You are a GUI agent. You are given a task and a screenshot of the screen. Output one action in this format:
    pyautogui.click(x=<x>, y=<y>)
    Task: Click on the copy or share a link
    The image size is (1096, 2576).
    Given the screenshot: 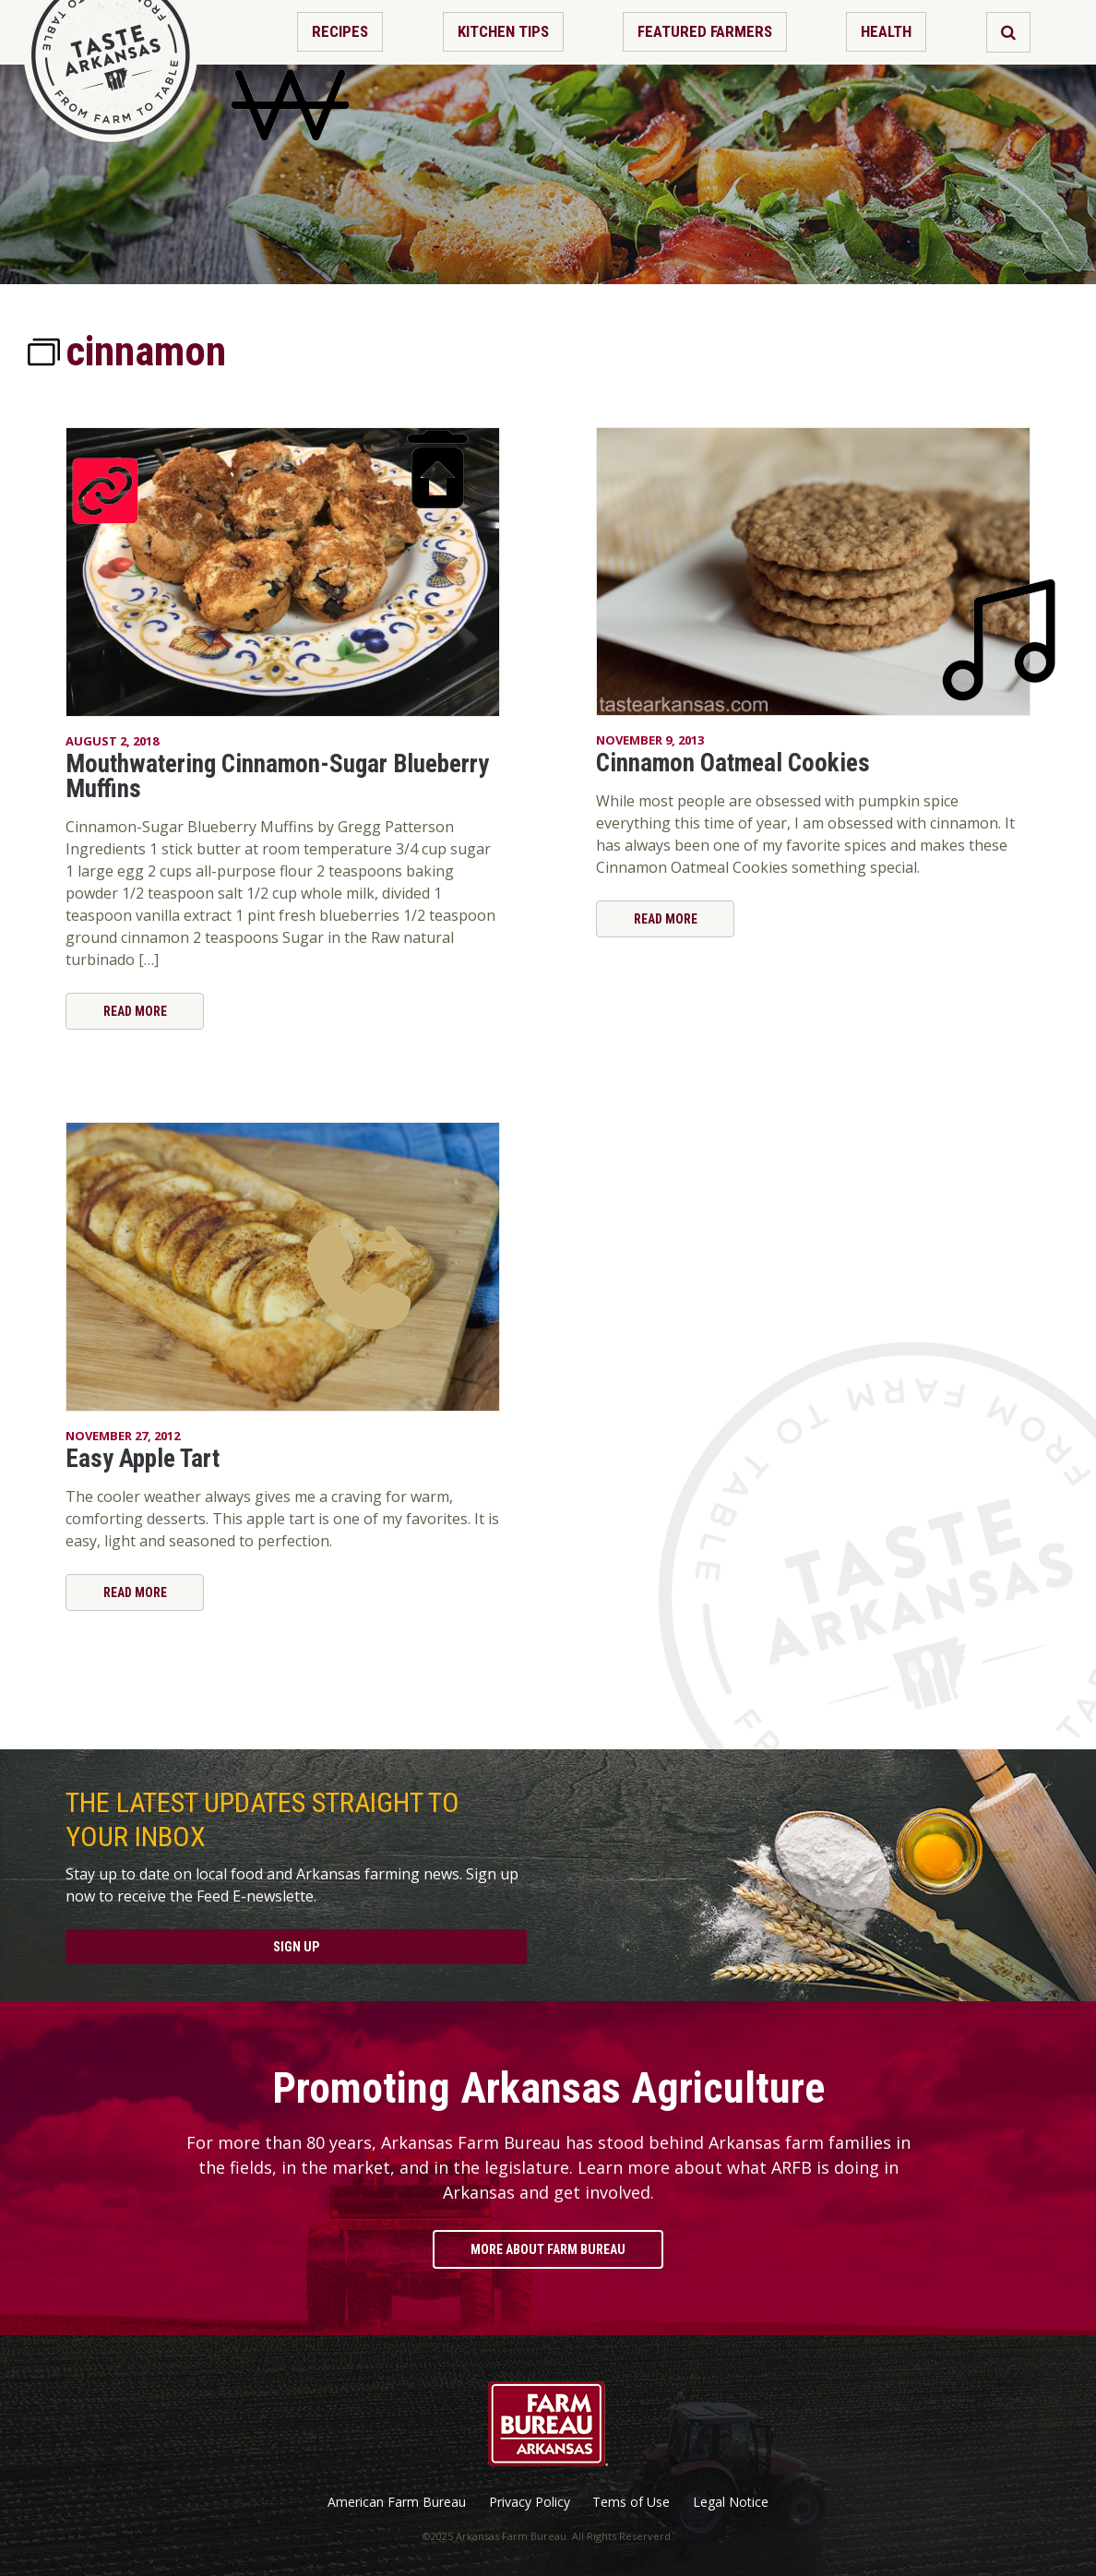 What is the action you would take?
    pyautogui.click(x=105, y=491)
    